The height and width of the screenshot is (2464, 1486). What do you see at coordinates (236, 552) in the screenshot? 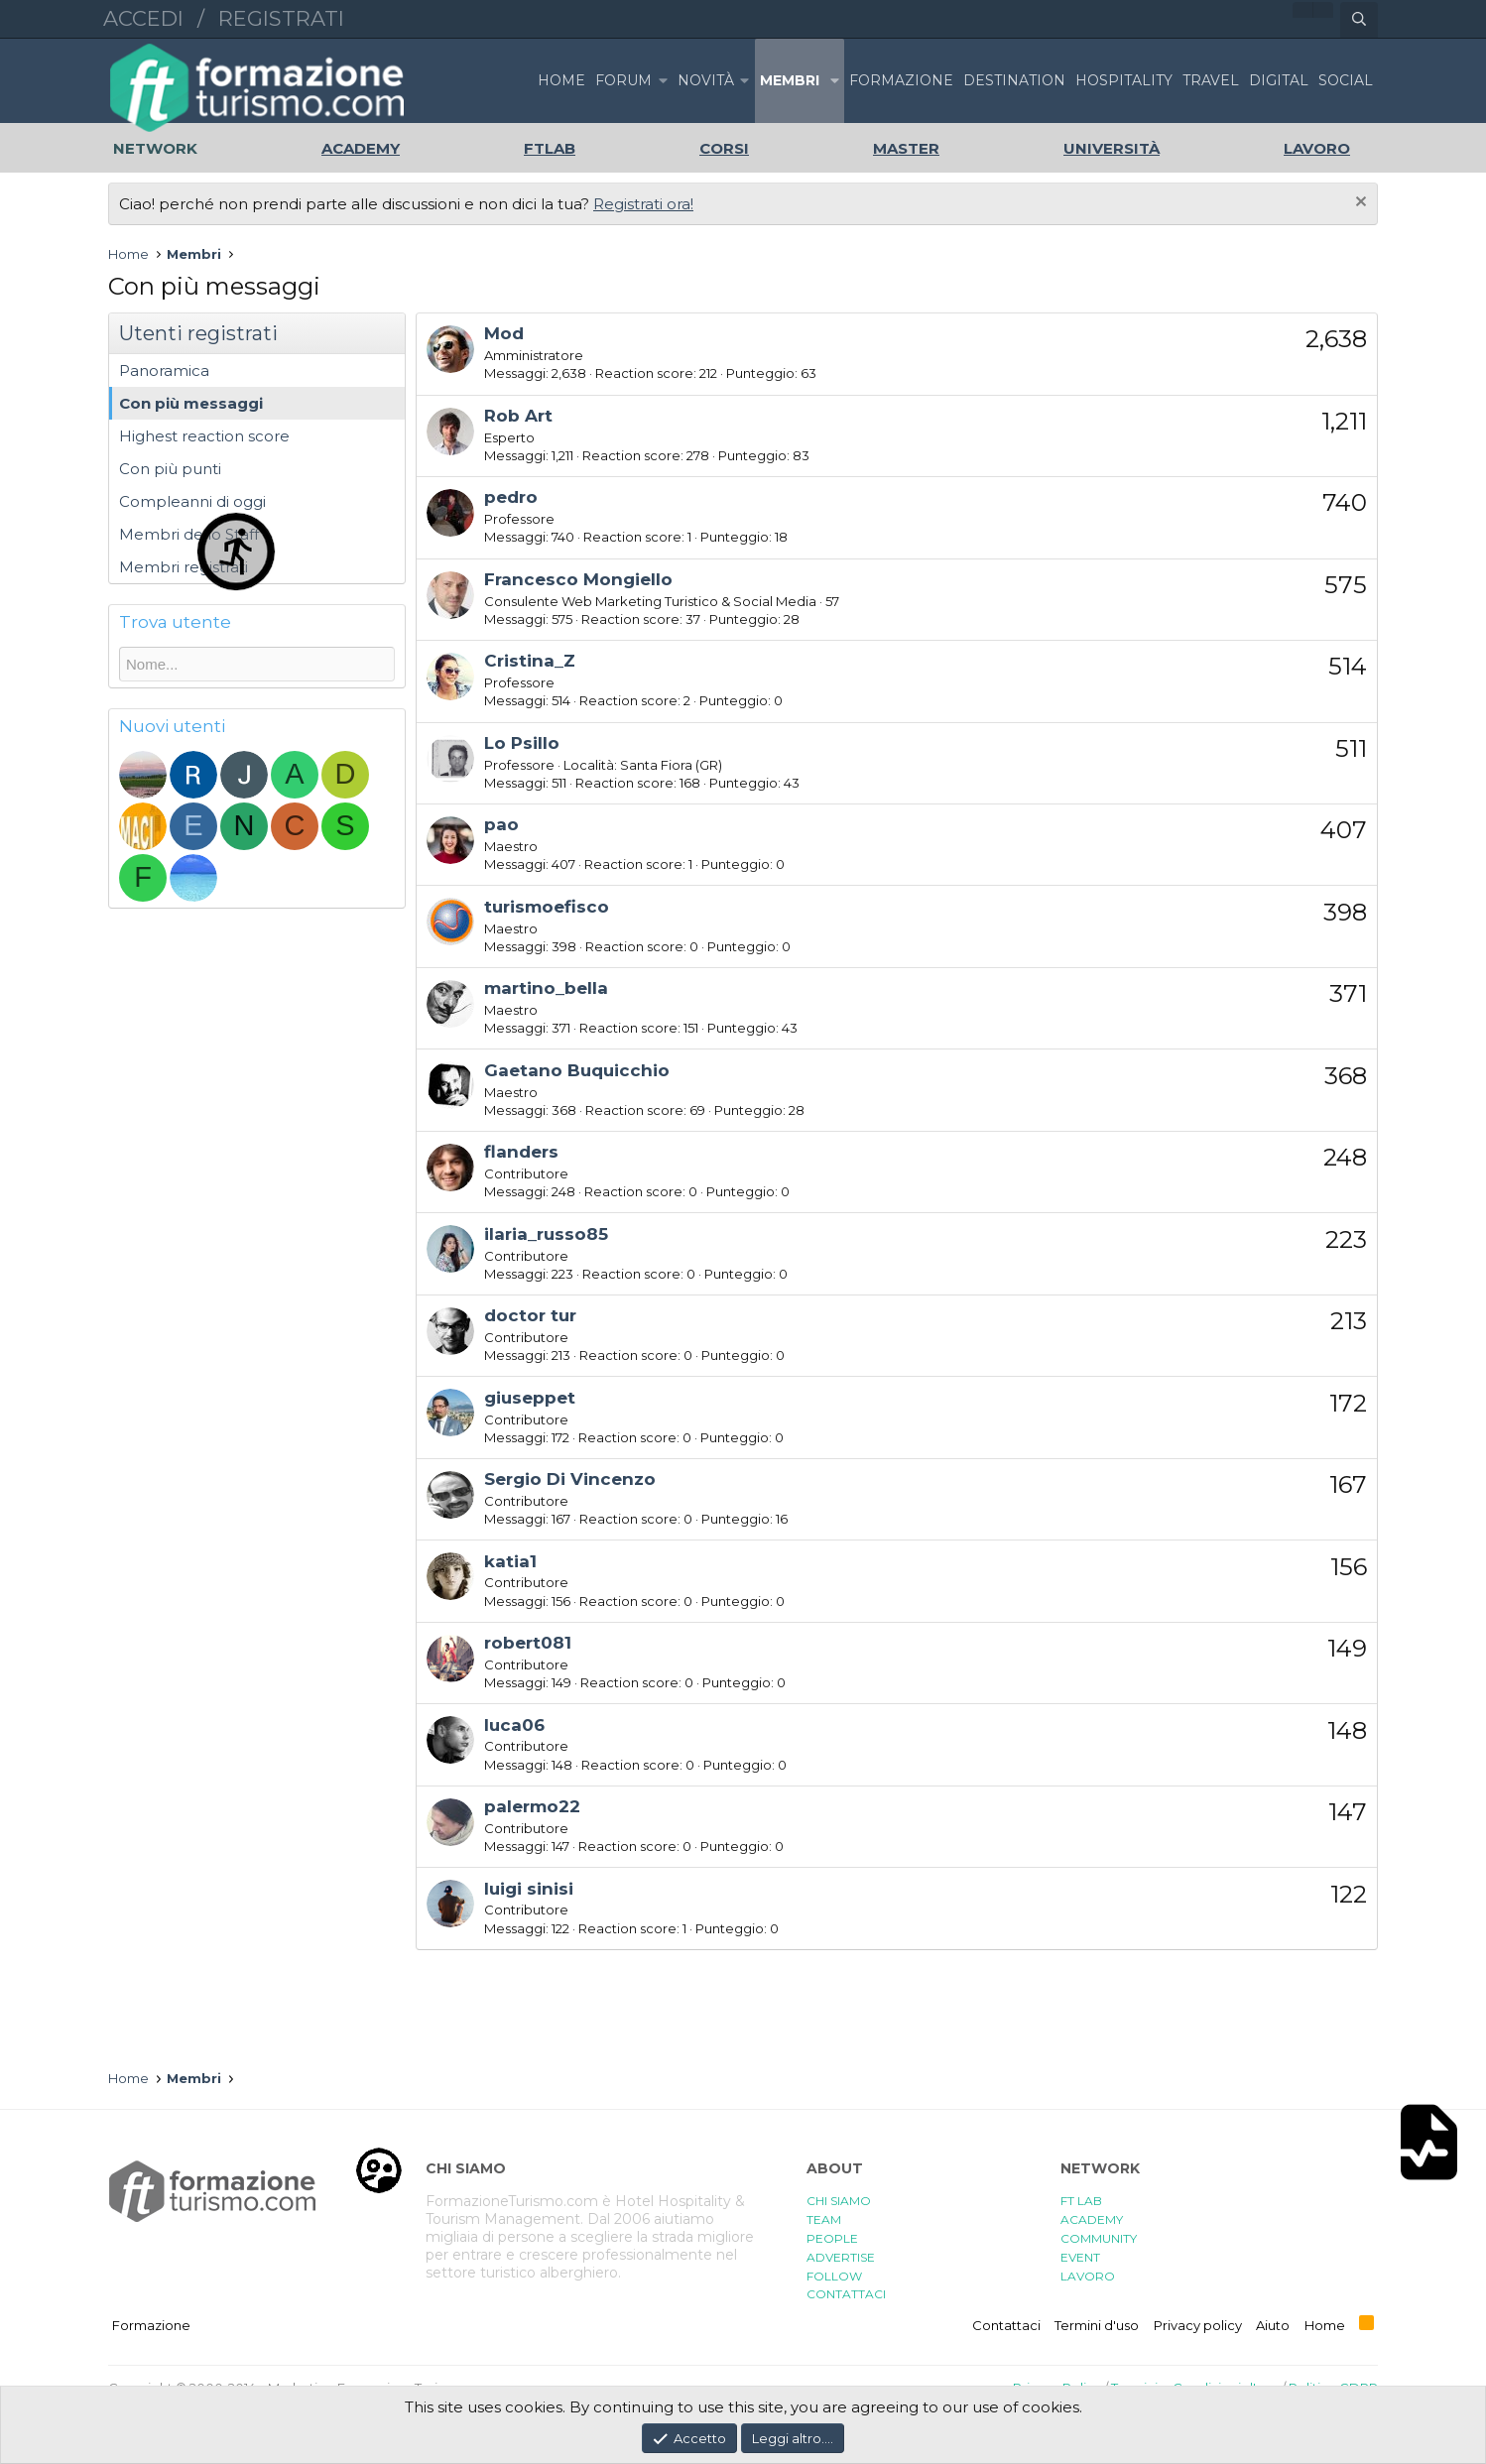
I see `access running or jogging routes` at bounding box center [236, 552].